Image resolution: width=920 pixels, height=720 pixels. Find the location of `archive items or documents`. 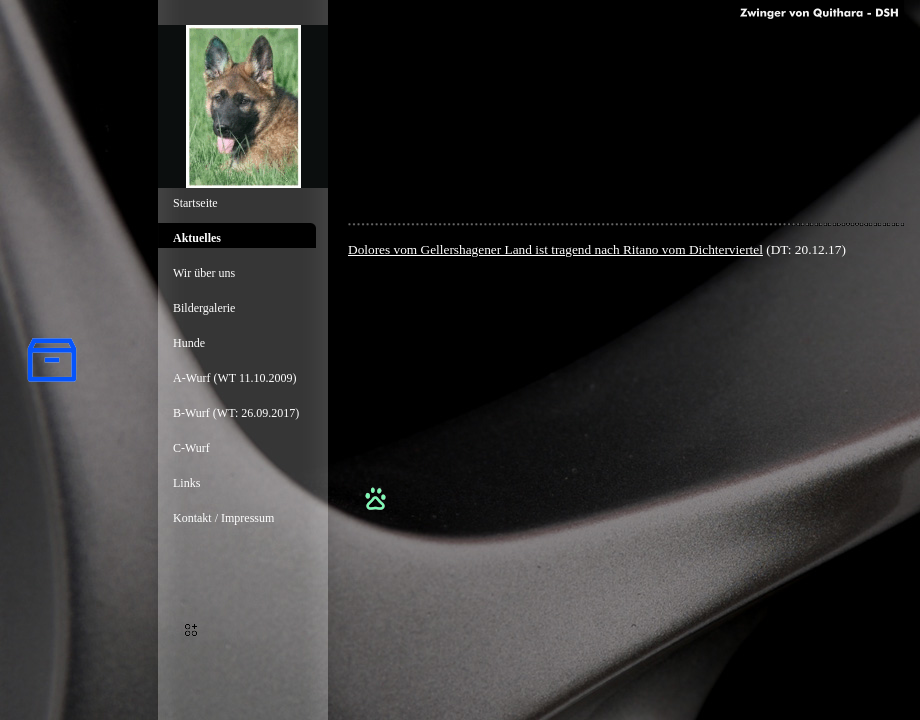

archive items or documents is located at coordinates (52, 360).